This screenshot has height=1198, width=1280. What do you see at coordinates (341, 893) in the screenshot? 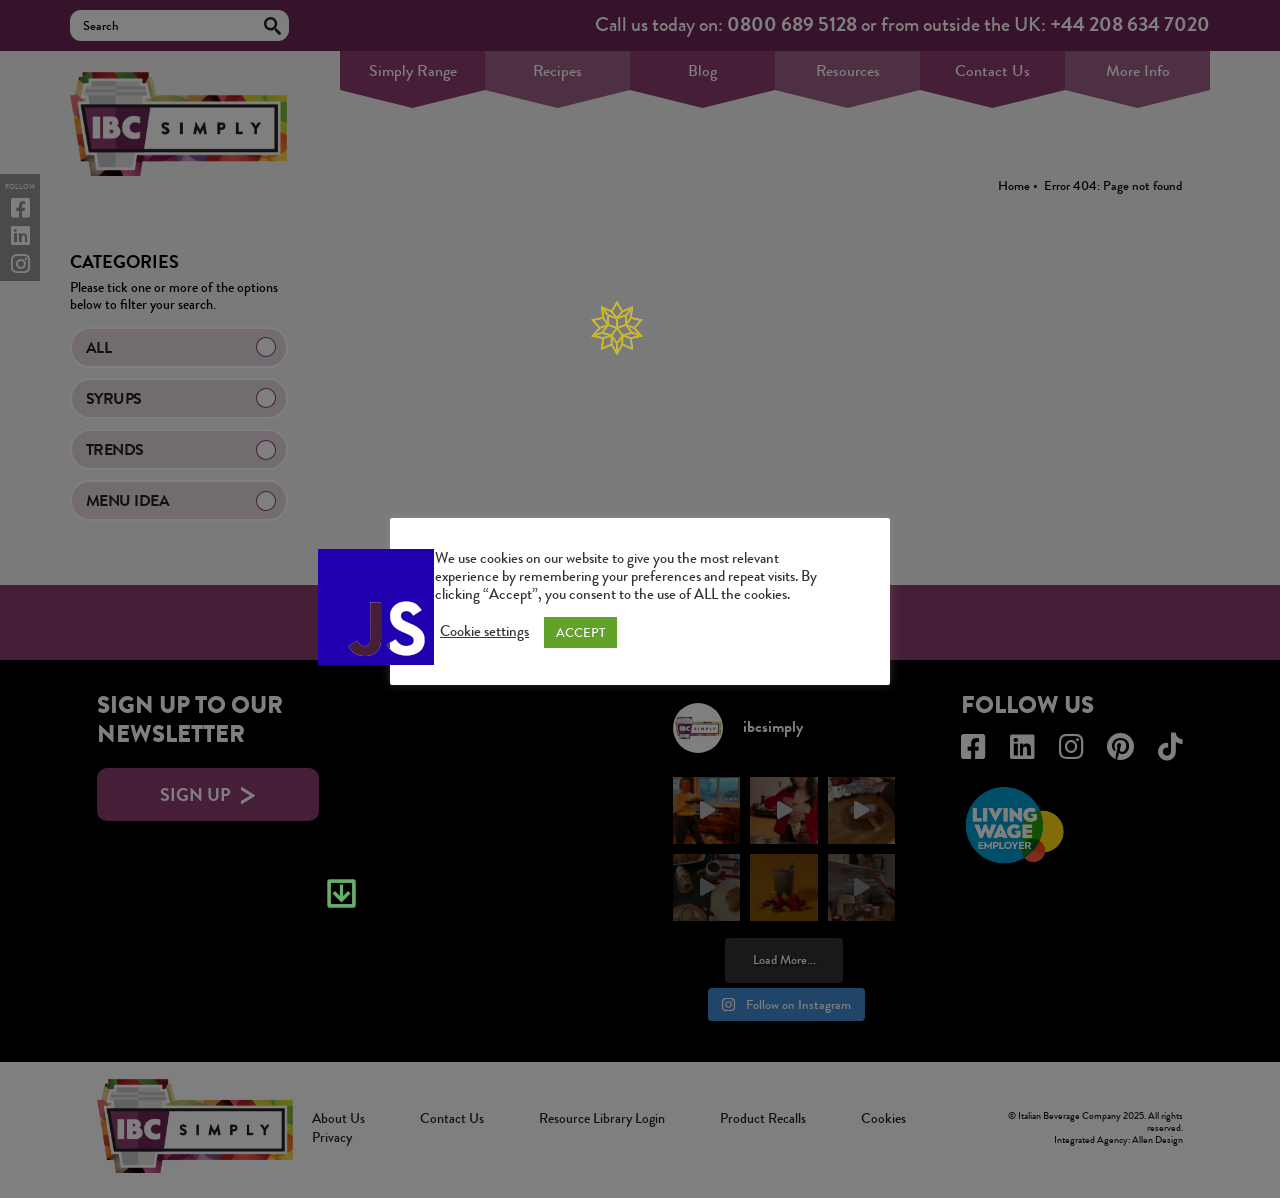
I see `download file or content` at bounding box center [341, 893].